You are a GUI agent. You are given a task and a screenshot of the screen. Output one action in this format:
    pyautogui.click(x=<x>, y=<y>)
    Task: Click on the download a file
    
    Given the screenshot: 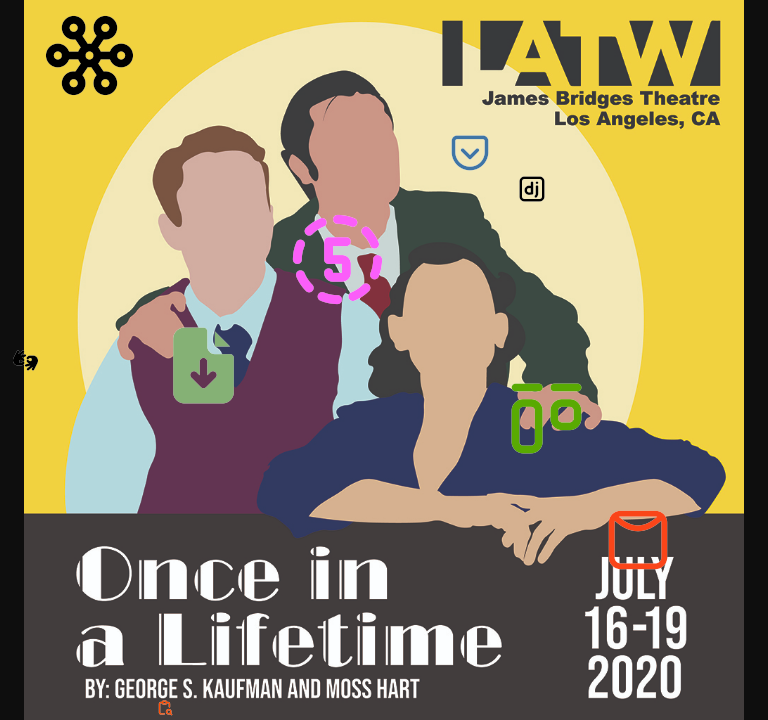 What is the action you would take?
    pyautogui.click(x=203, y=365)
    